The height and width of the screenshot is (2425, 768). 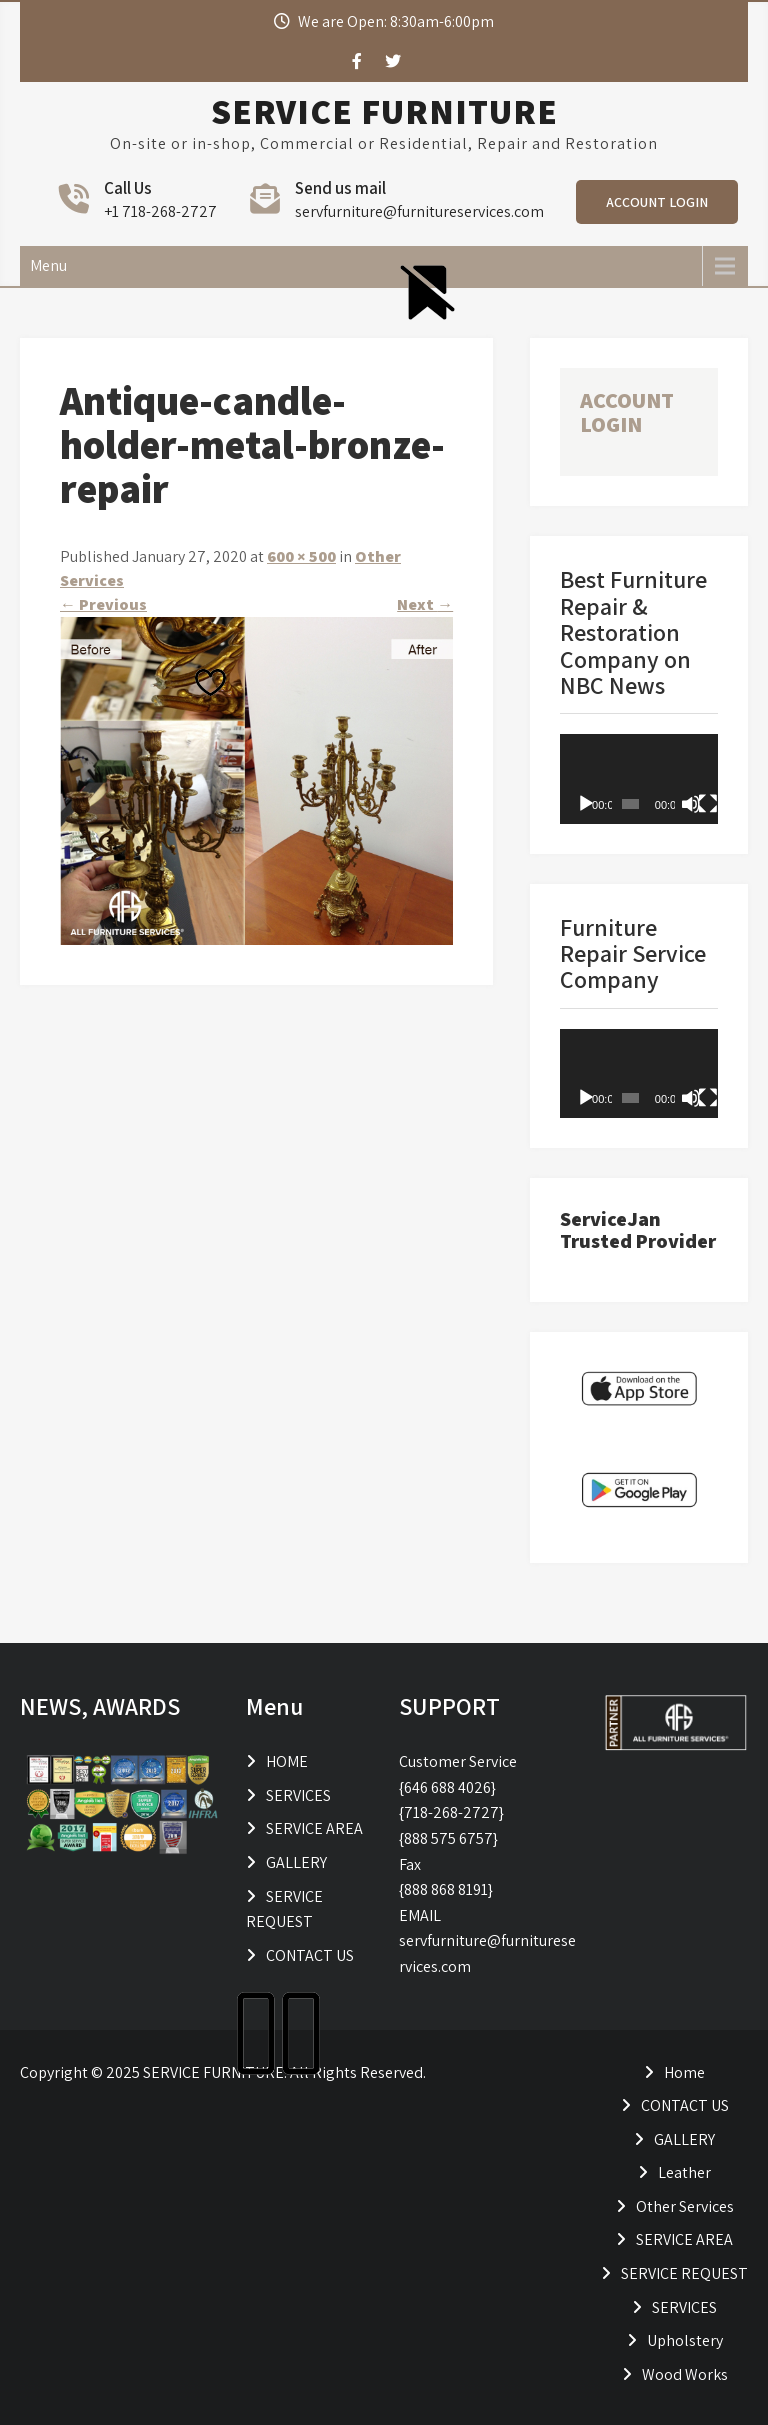 What do you see at coordinates (278, 2033) in the screenshot?
I see `switch to column view layout` at bounding box center [278, 2033].